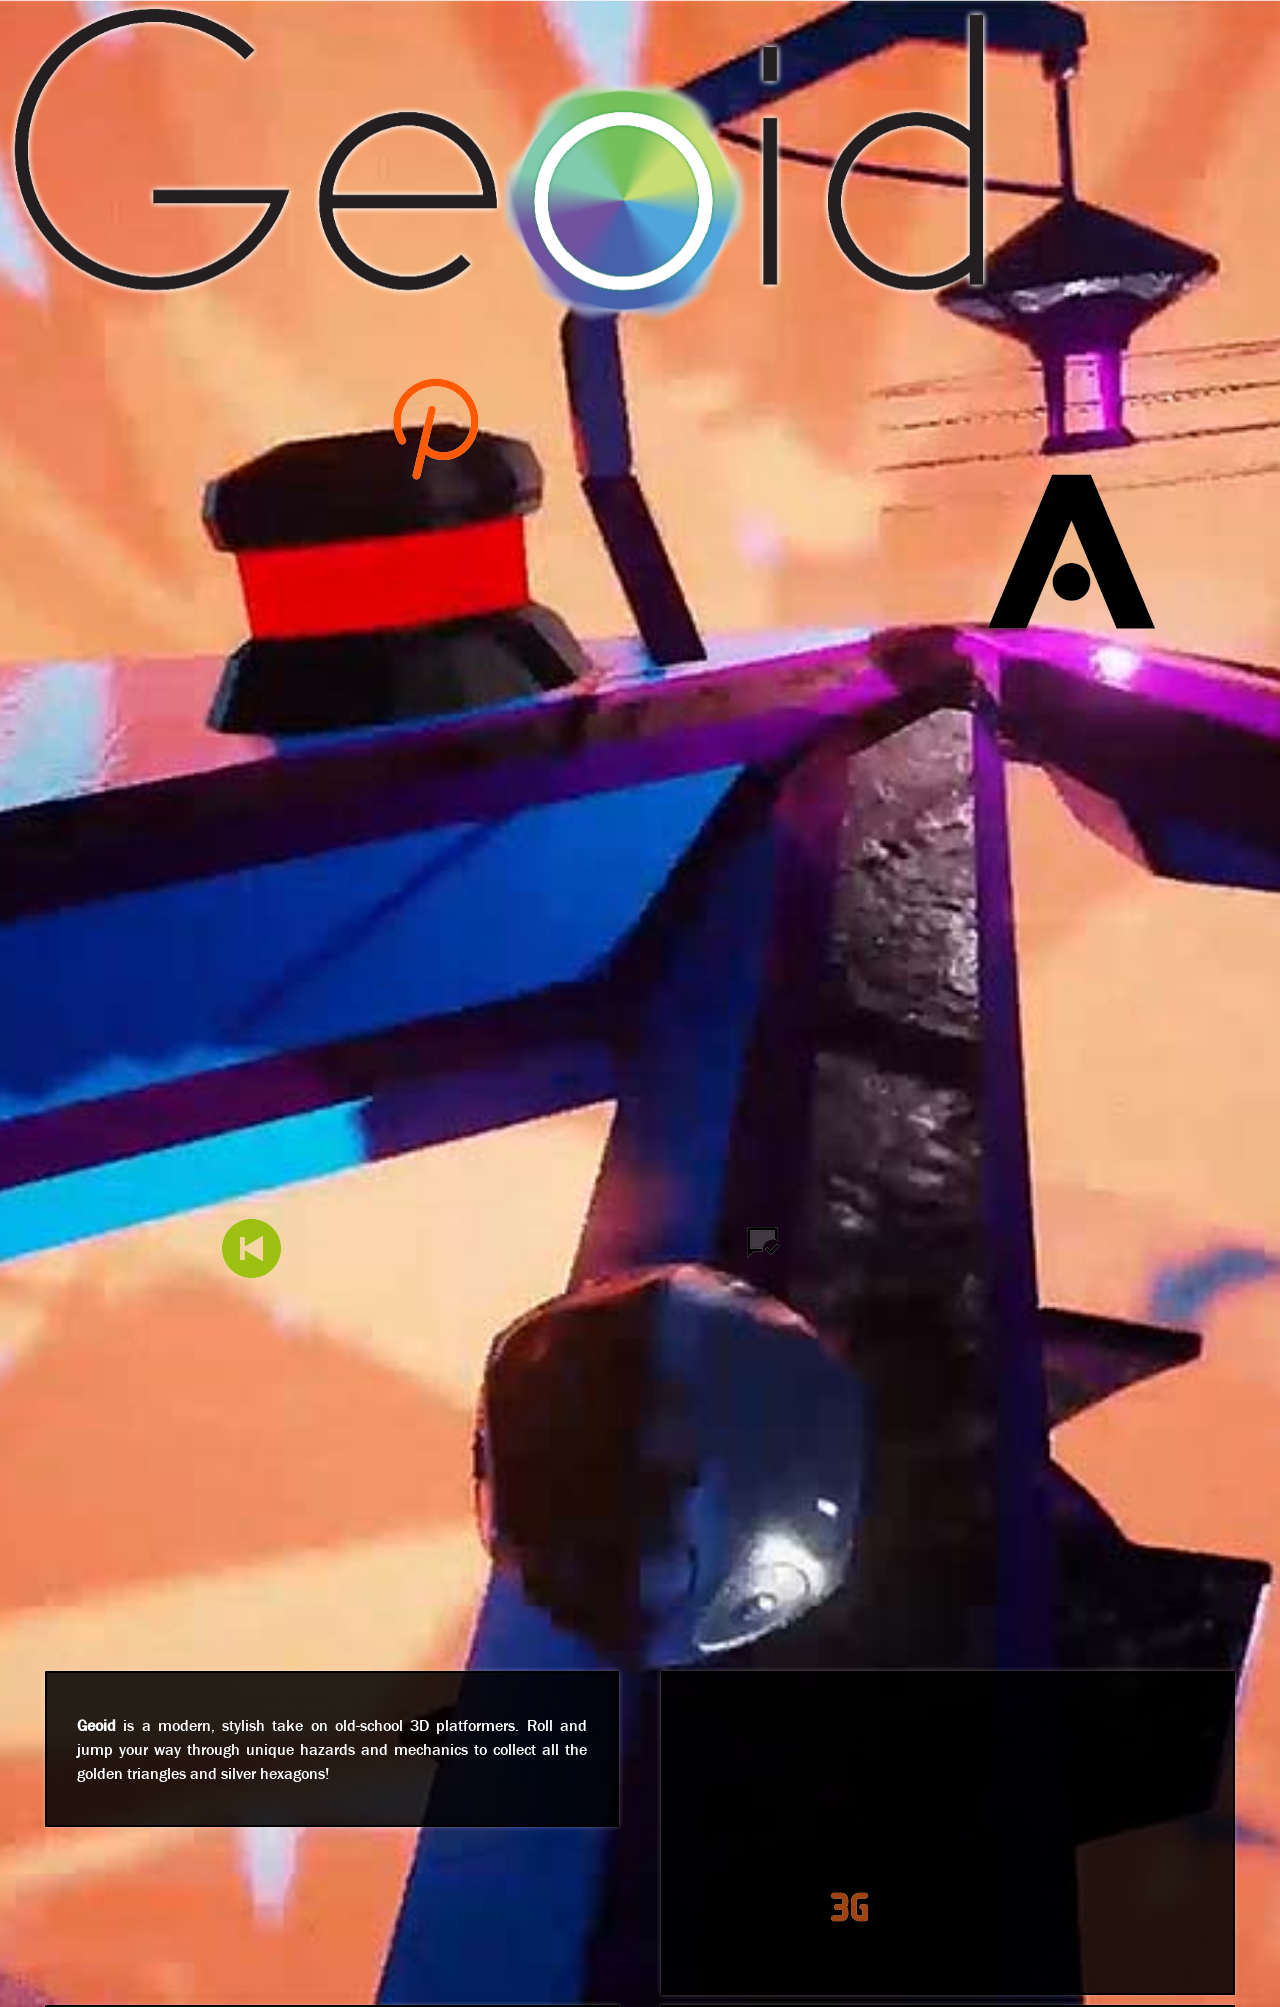 The height and width of the screenshot is (2007, 1280). I want to click on mark a conversation as read, so click(762, 1242).